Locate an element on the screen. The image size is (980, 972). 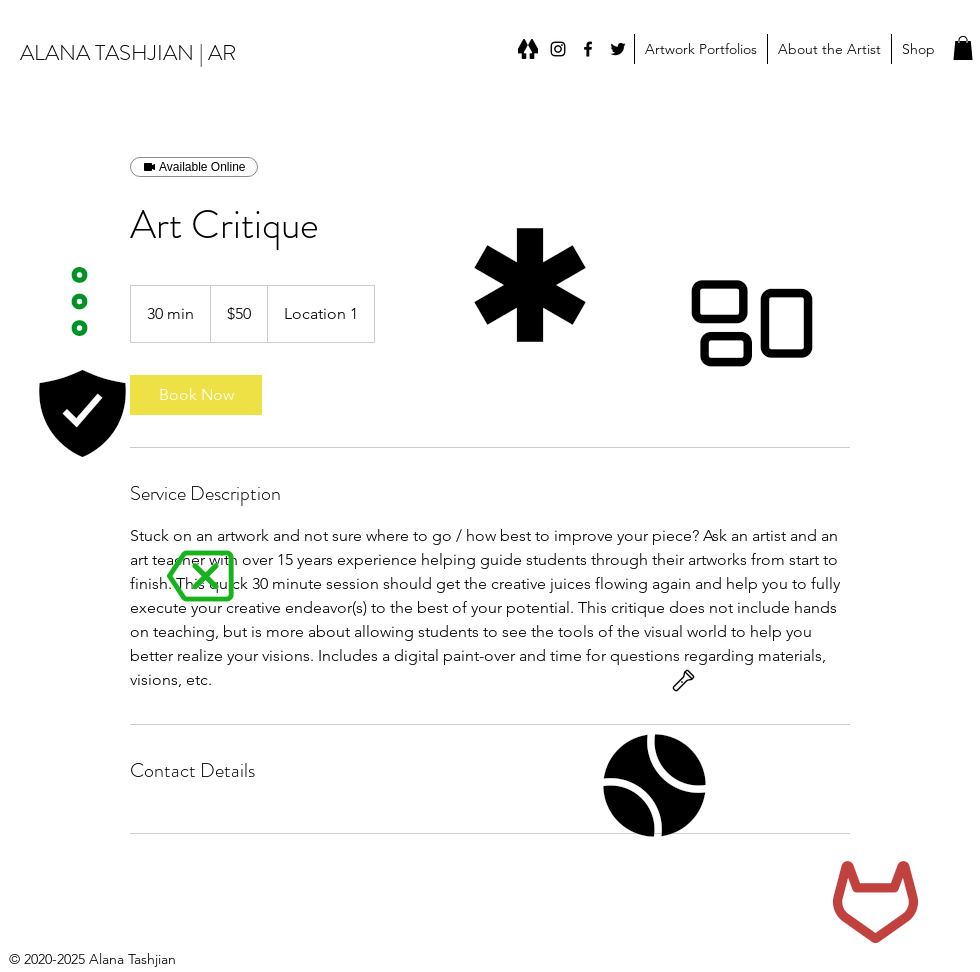
access medical or health-related features is located at coordinates (530, 285).